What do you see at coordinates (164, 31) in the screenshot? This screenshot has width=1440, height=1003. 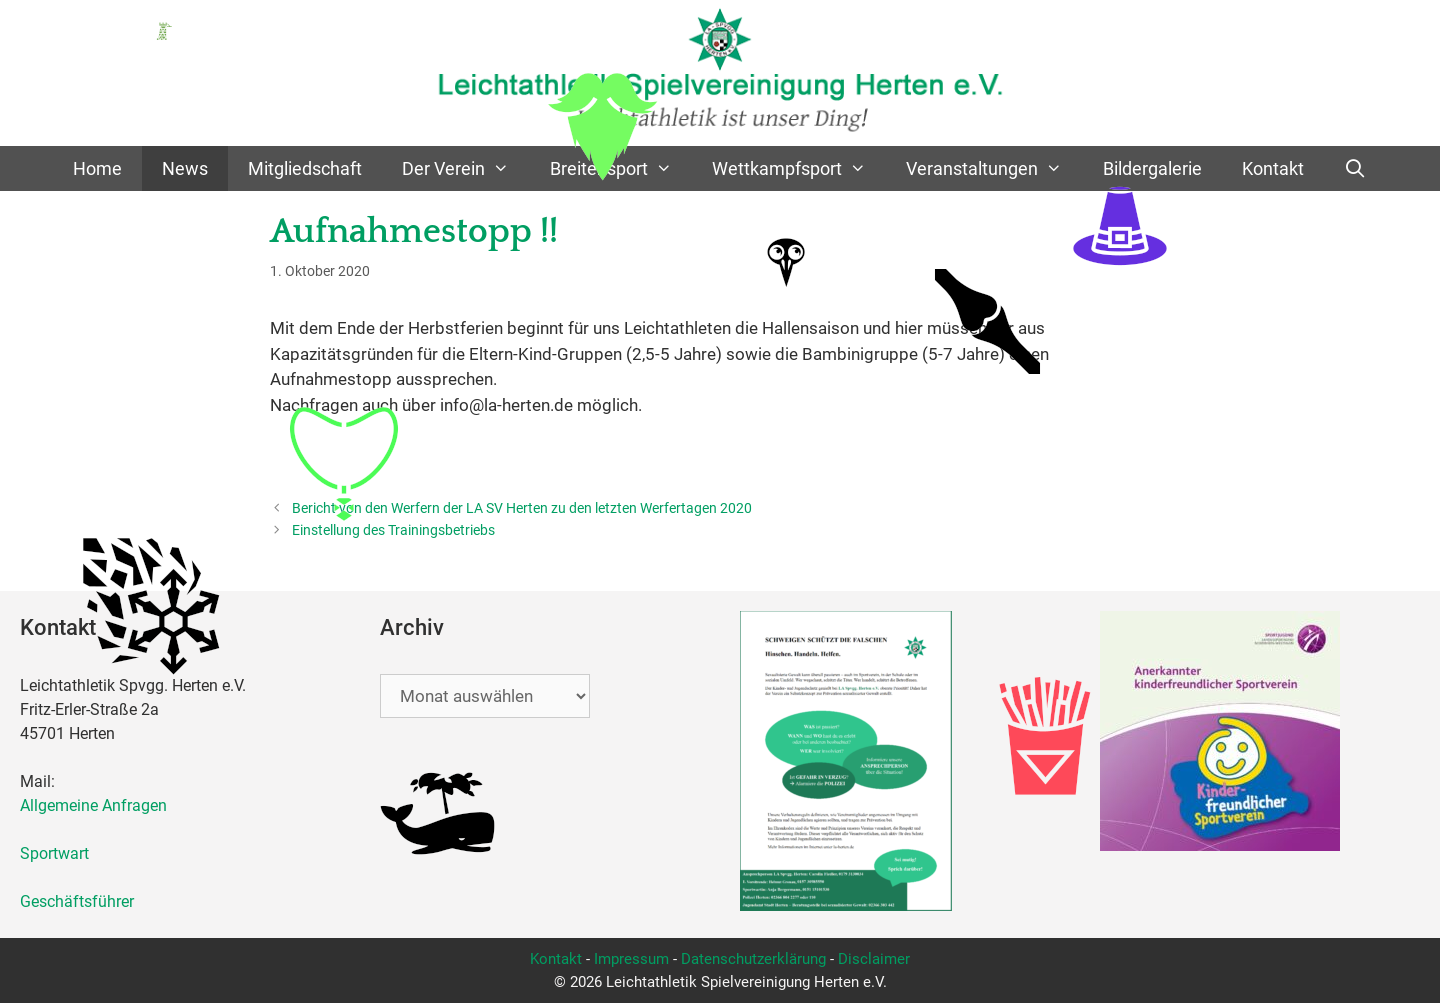 I see `access siege tower unit in strategy game` at bounding box center [164, 31].